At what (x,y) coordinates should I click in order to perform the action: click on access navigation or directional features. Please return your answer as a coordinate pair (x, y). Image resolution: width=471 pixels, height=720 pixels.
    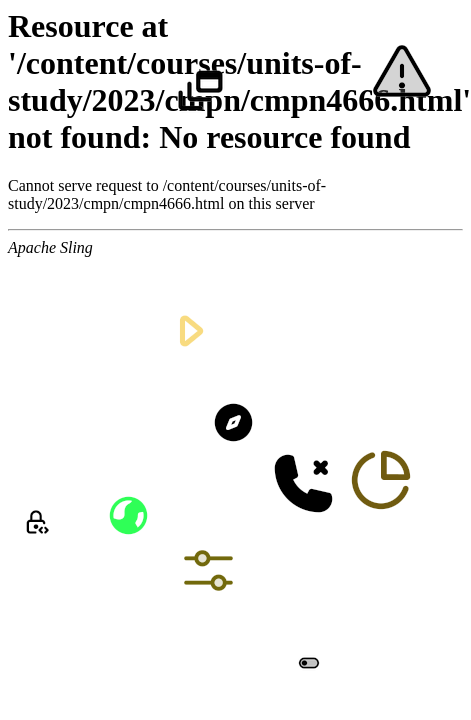
    Looking at the image, I should click on (233, 422).